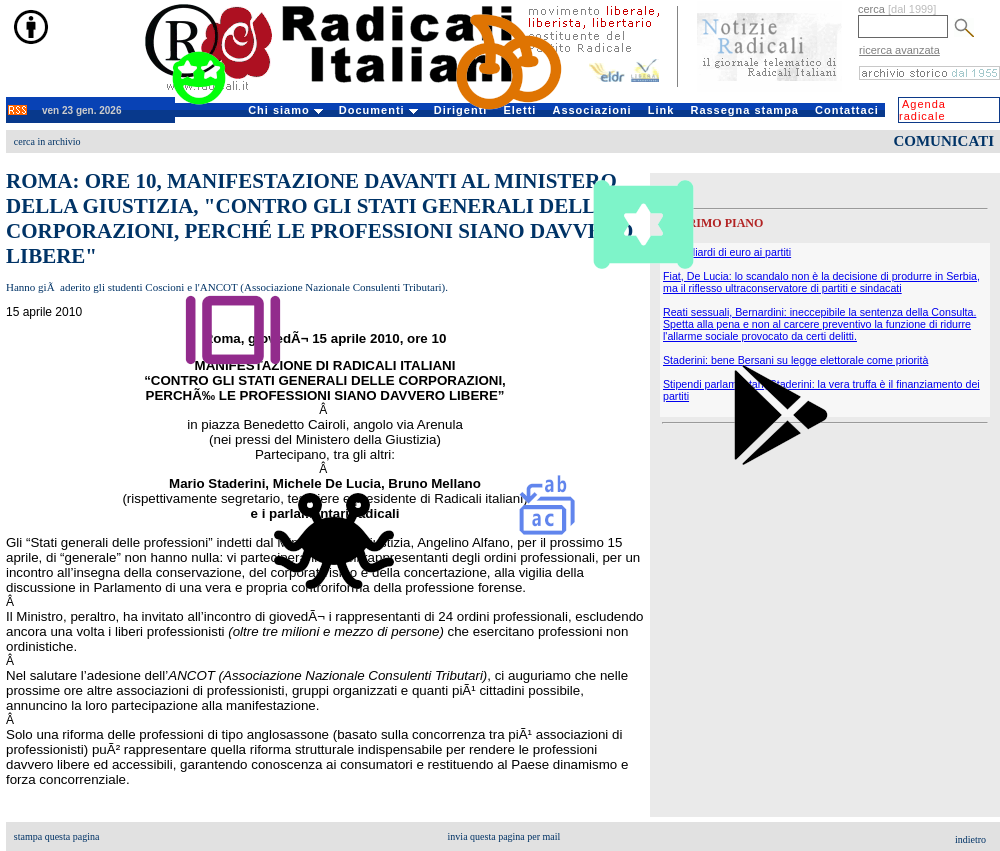  What do you see at coordinates (334, 541) in the screenshot?
I see `represents the flying spaghetti monster or pastafarianism` at bounding box center [334, 541].